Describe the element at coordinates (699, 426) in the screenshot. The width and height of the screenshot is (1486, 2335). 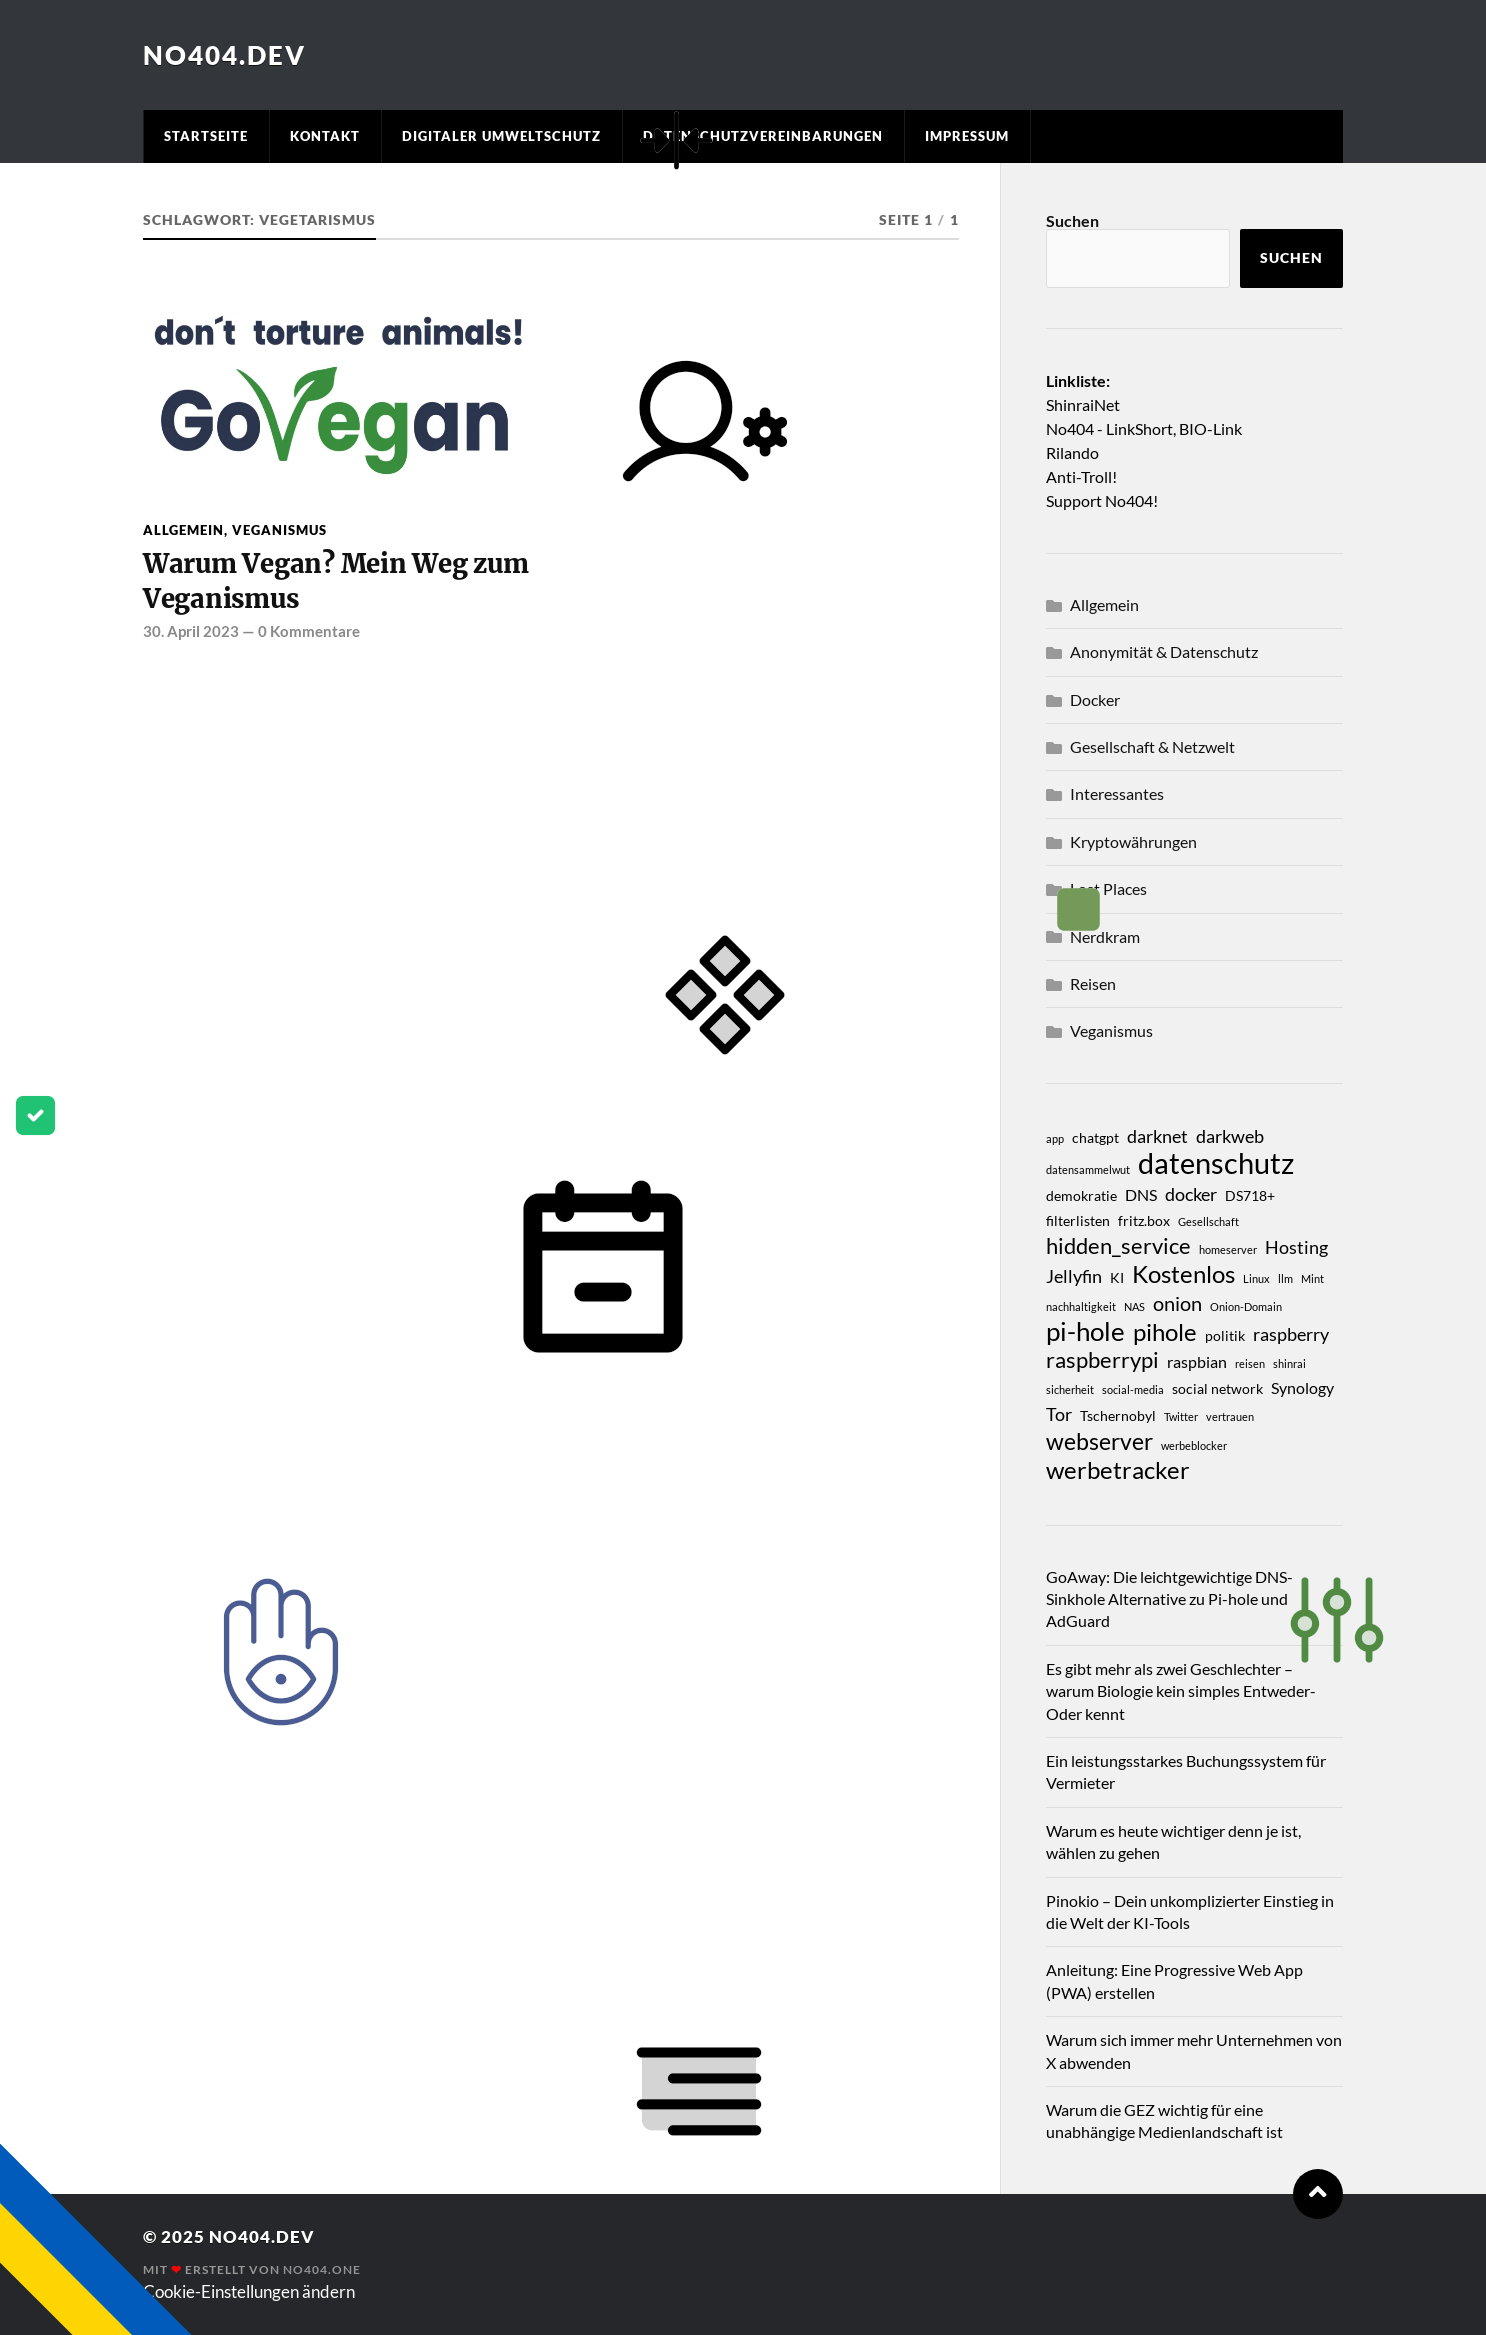
I see `access user settings` at that location.